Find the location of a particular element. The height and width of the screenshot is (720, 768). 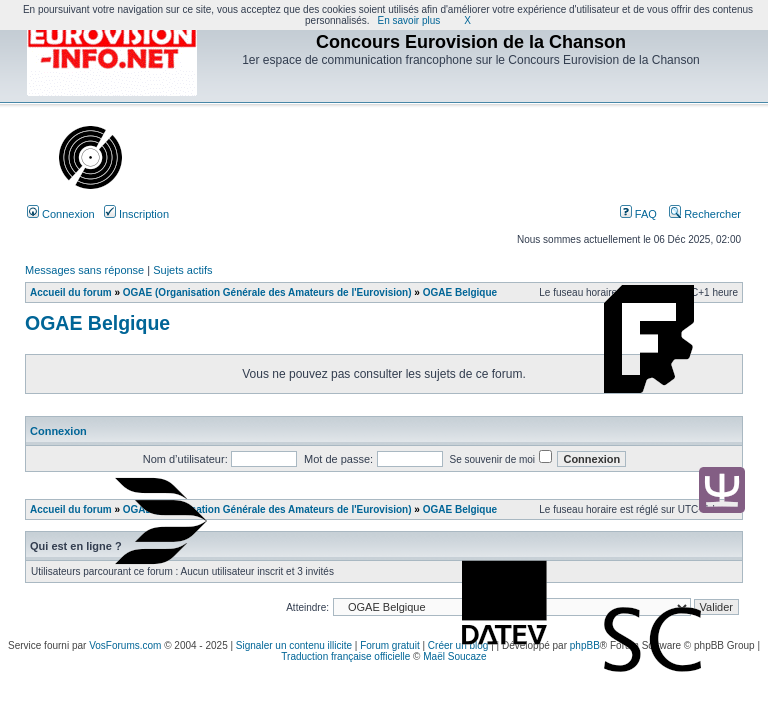

bombardier company logo is located at coordinates (161, 521).